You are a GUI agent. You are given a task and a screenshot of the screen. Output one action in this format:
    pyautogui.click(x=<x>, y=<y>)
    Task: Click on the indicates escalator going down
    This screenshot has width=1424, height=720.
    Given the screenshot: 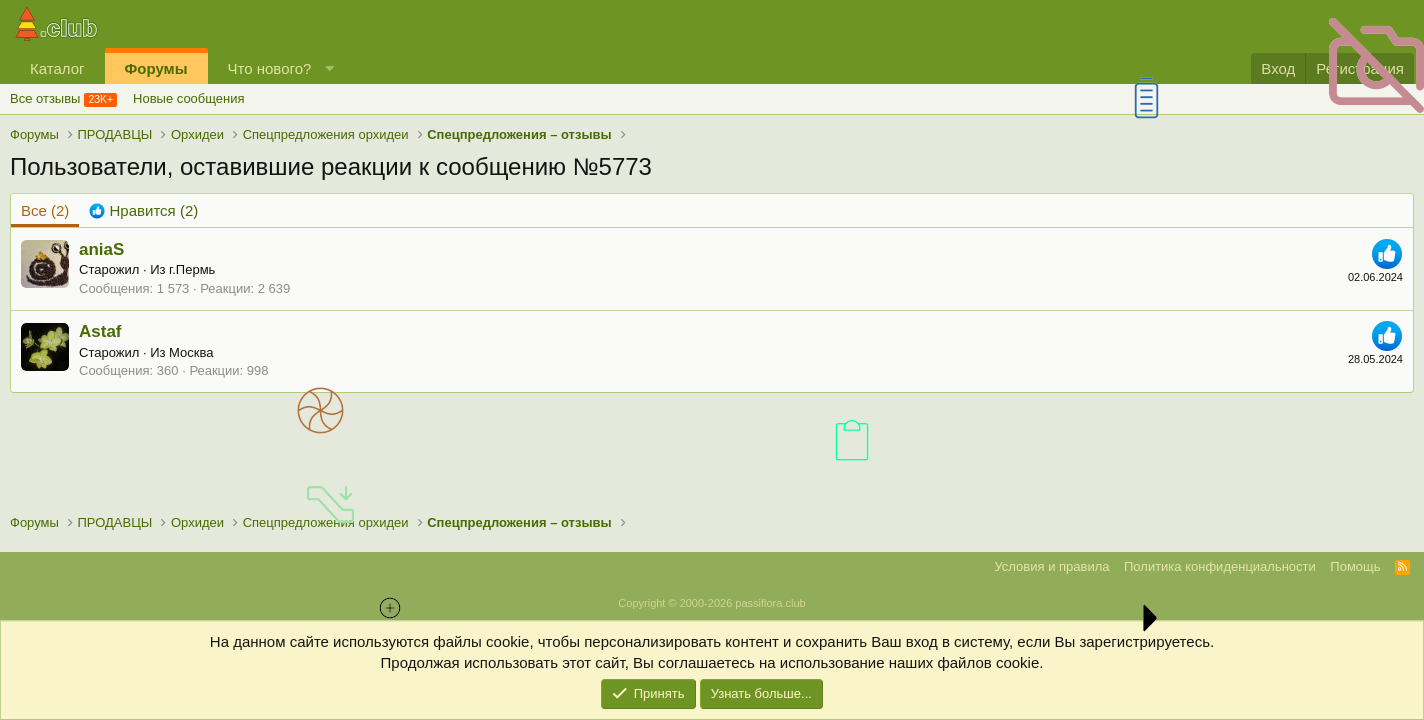 What is the action you would take?
    pyautogui.click(x=330, y=504)
    